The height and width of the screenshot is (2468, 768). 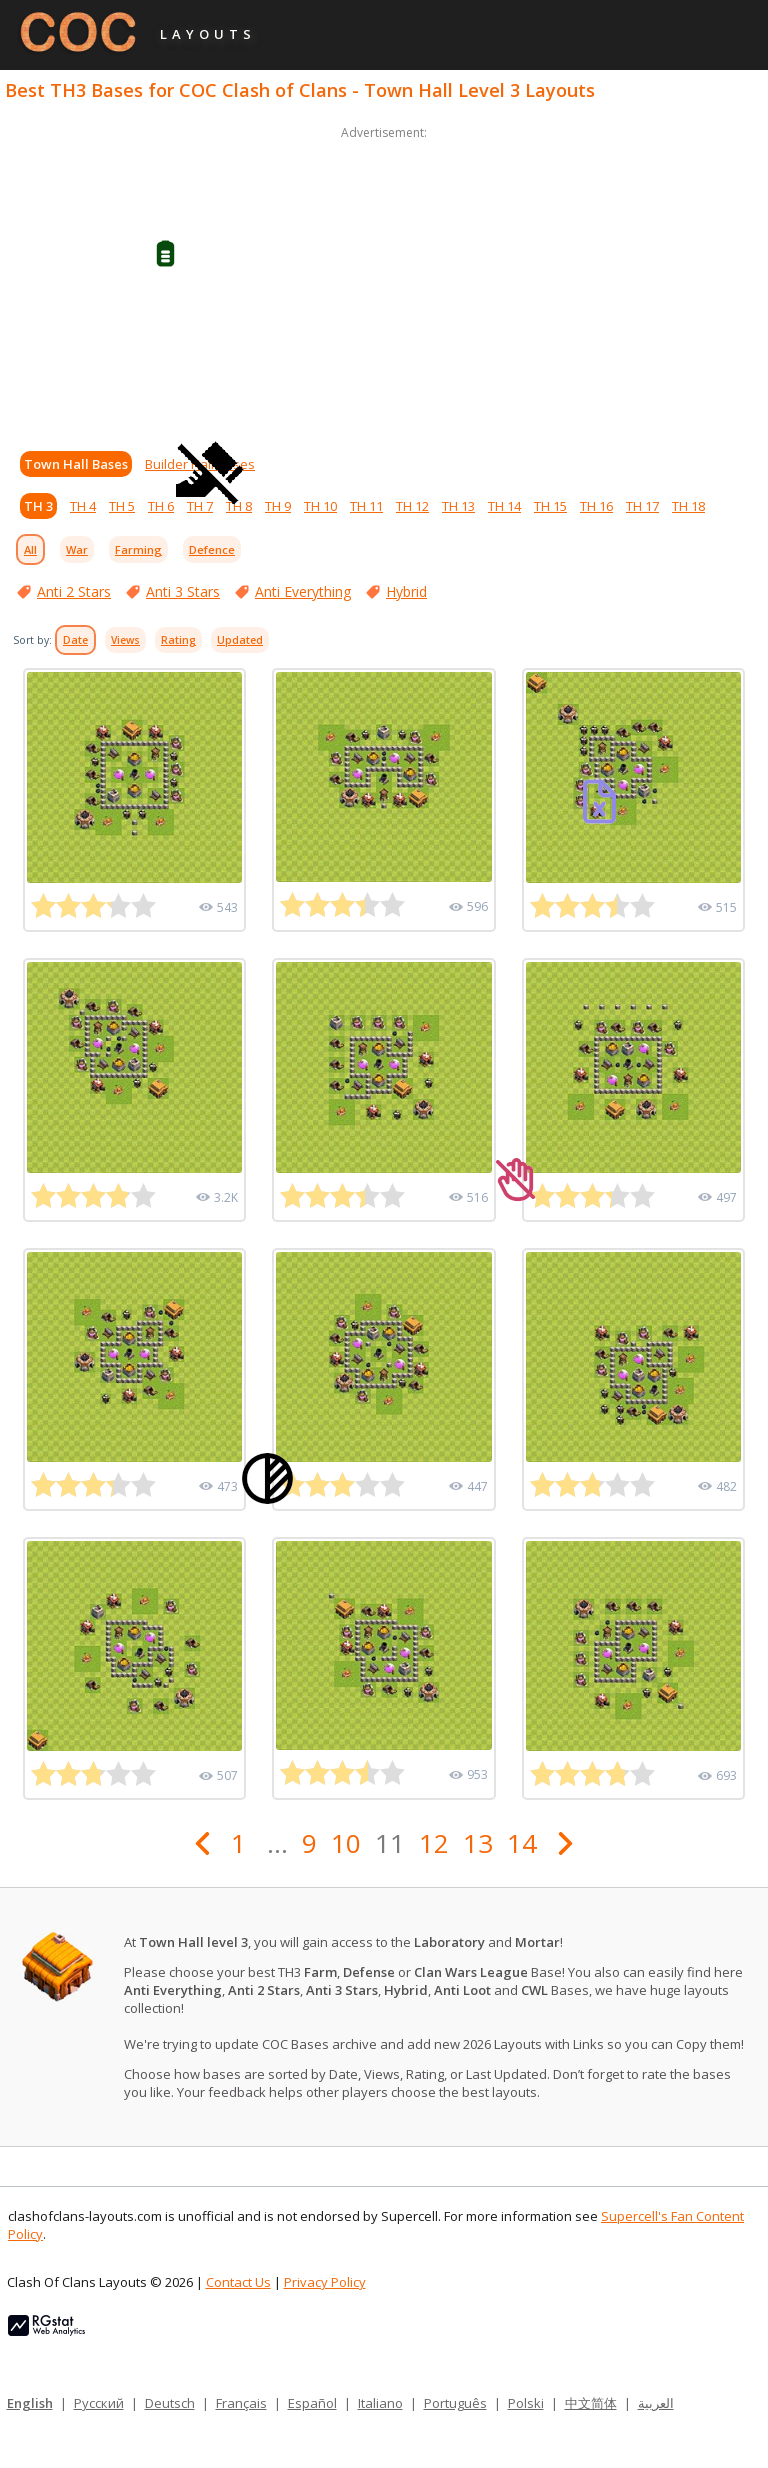 I want to click on indicates medium battery level (approximately 60%), so click(x=165, y=253).